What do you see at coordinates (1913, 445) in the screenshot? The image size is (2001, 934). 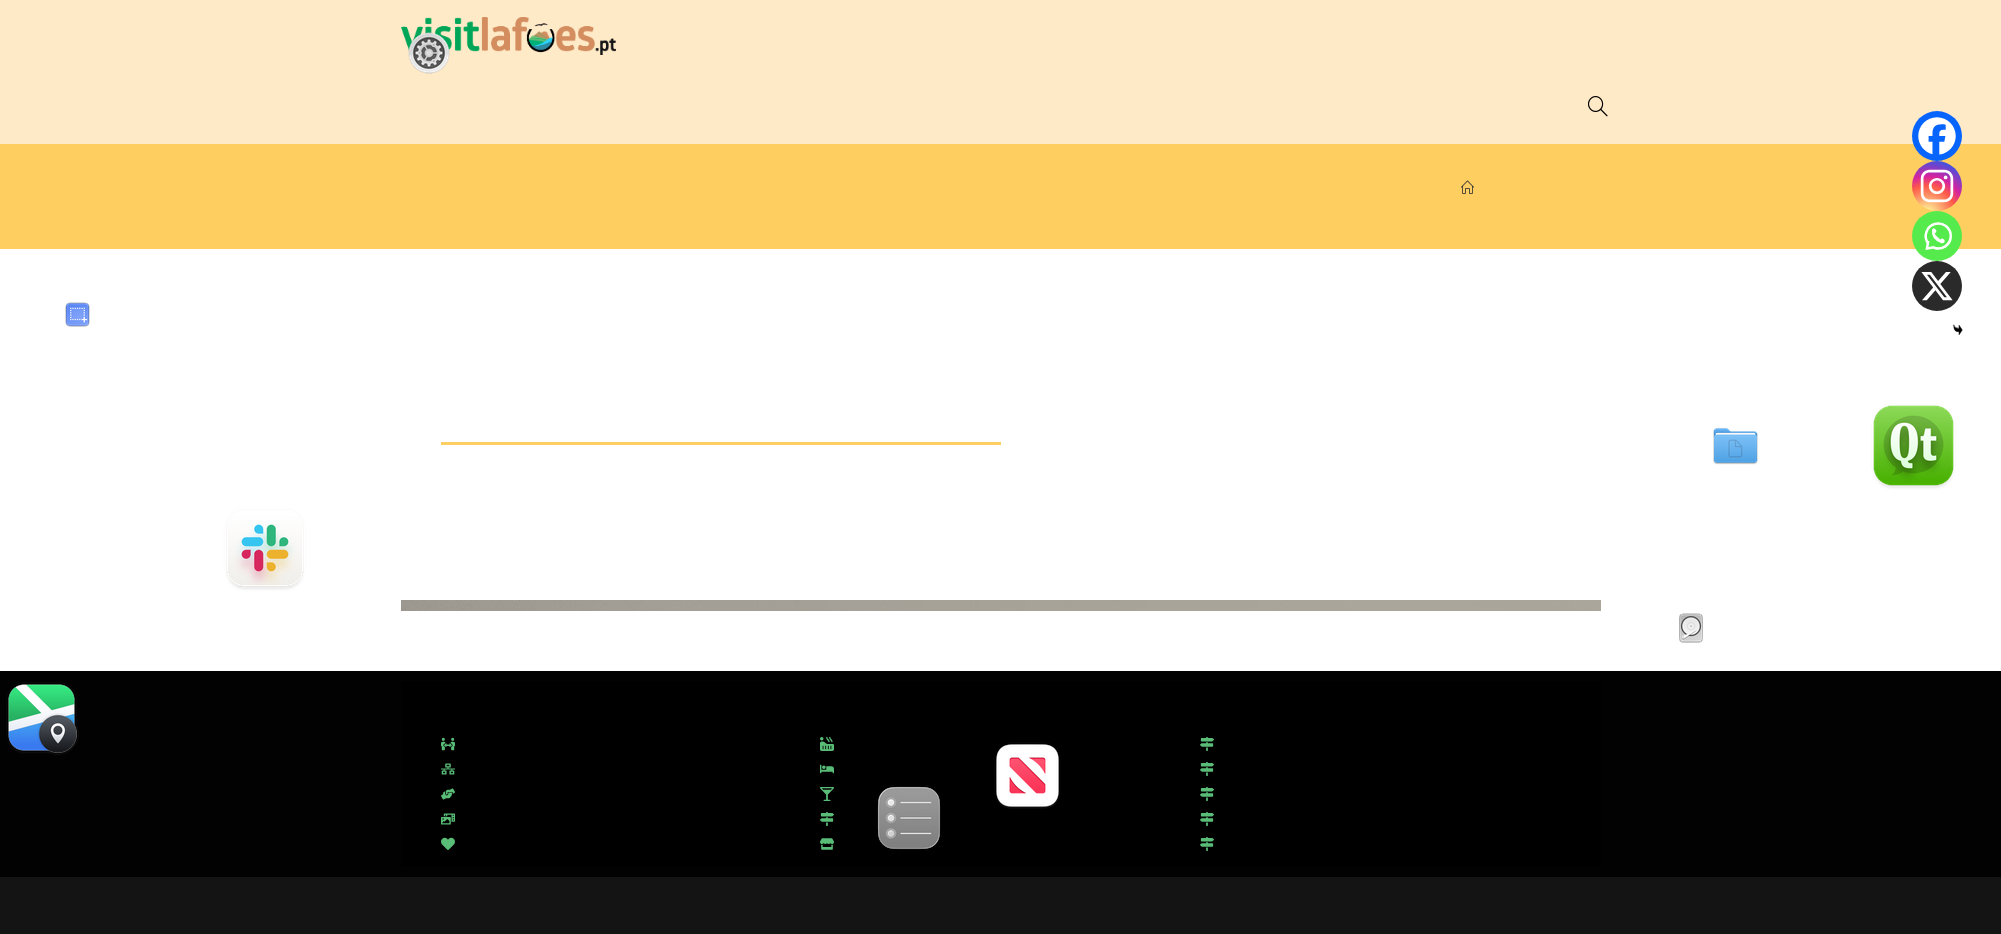 I see `open qt linguist translation tool` at bounding box center [1913, 445].